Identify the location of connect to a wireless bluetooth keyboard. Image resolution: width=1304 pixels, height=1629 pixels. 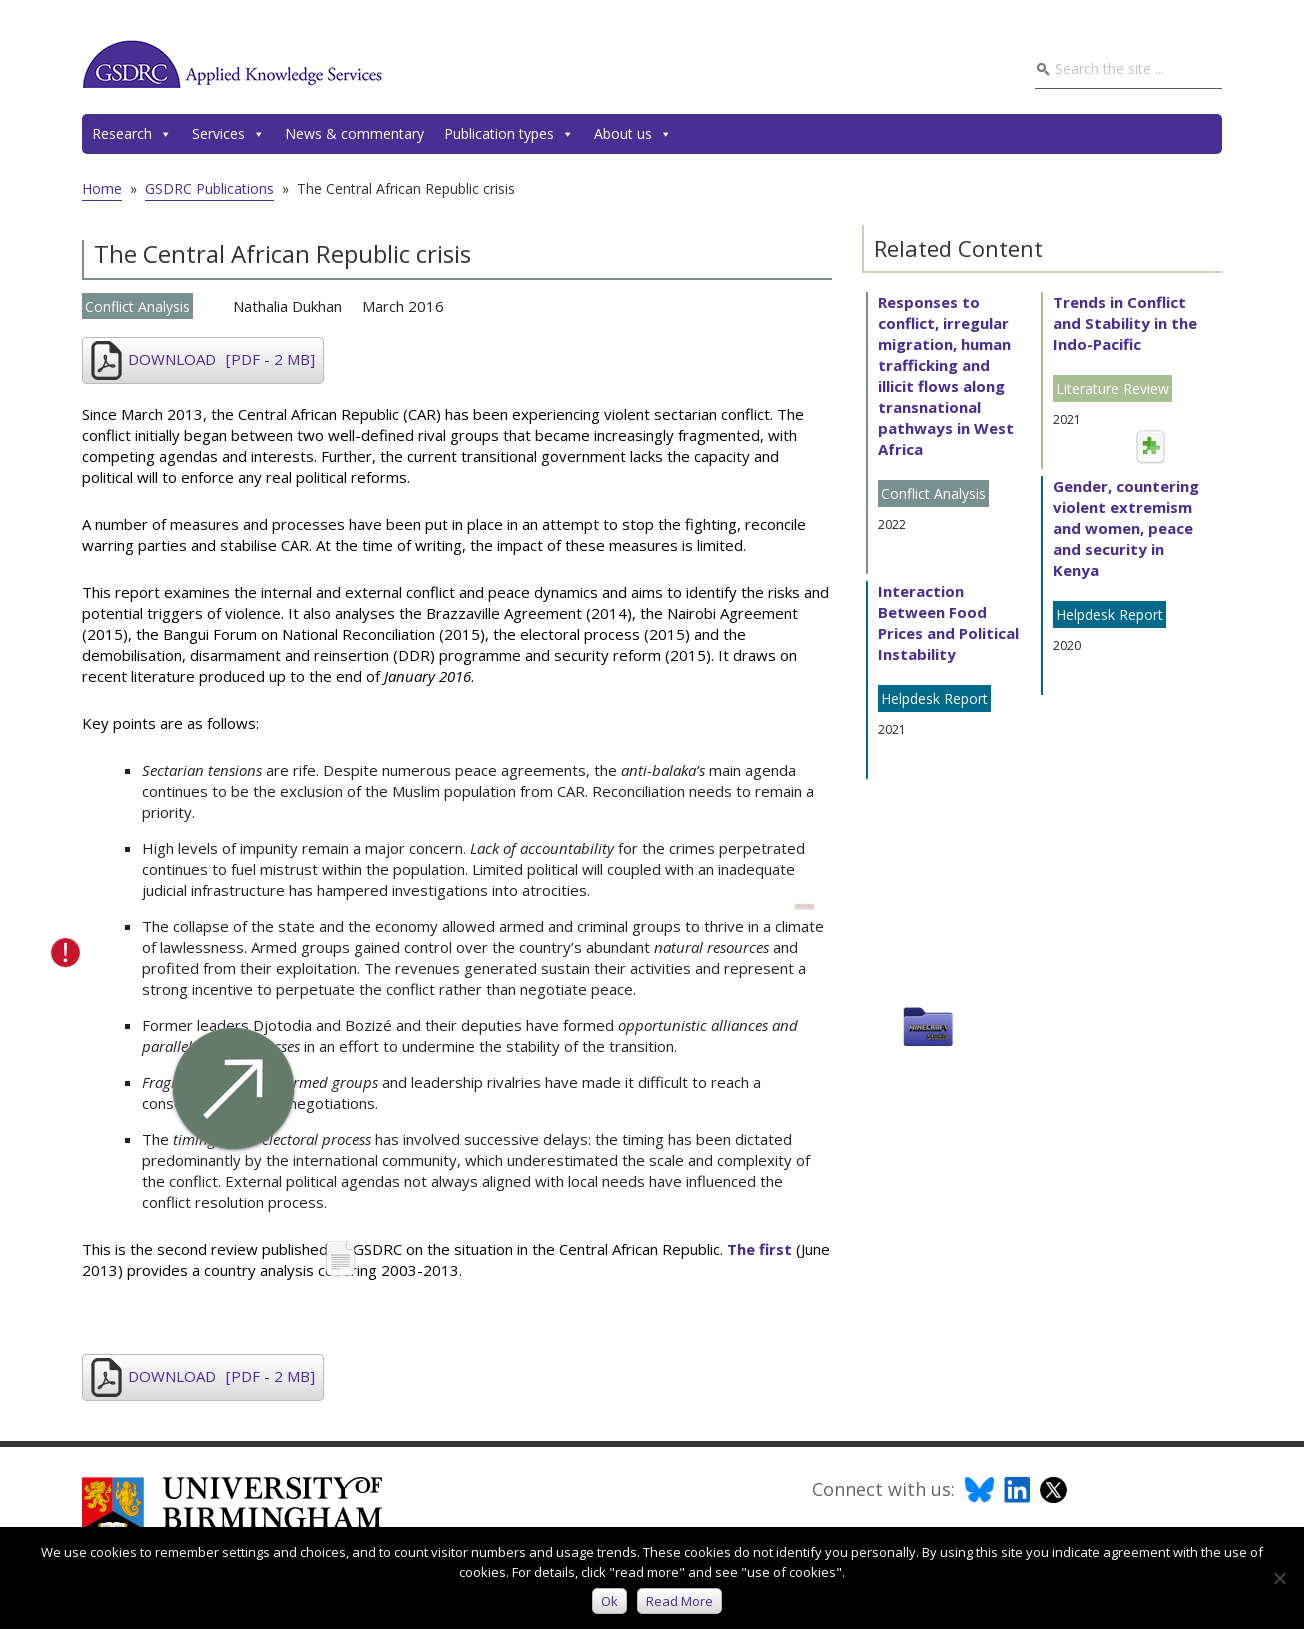
(804, 906).